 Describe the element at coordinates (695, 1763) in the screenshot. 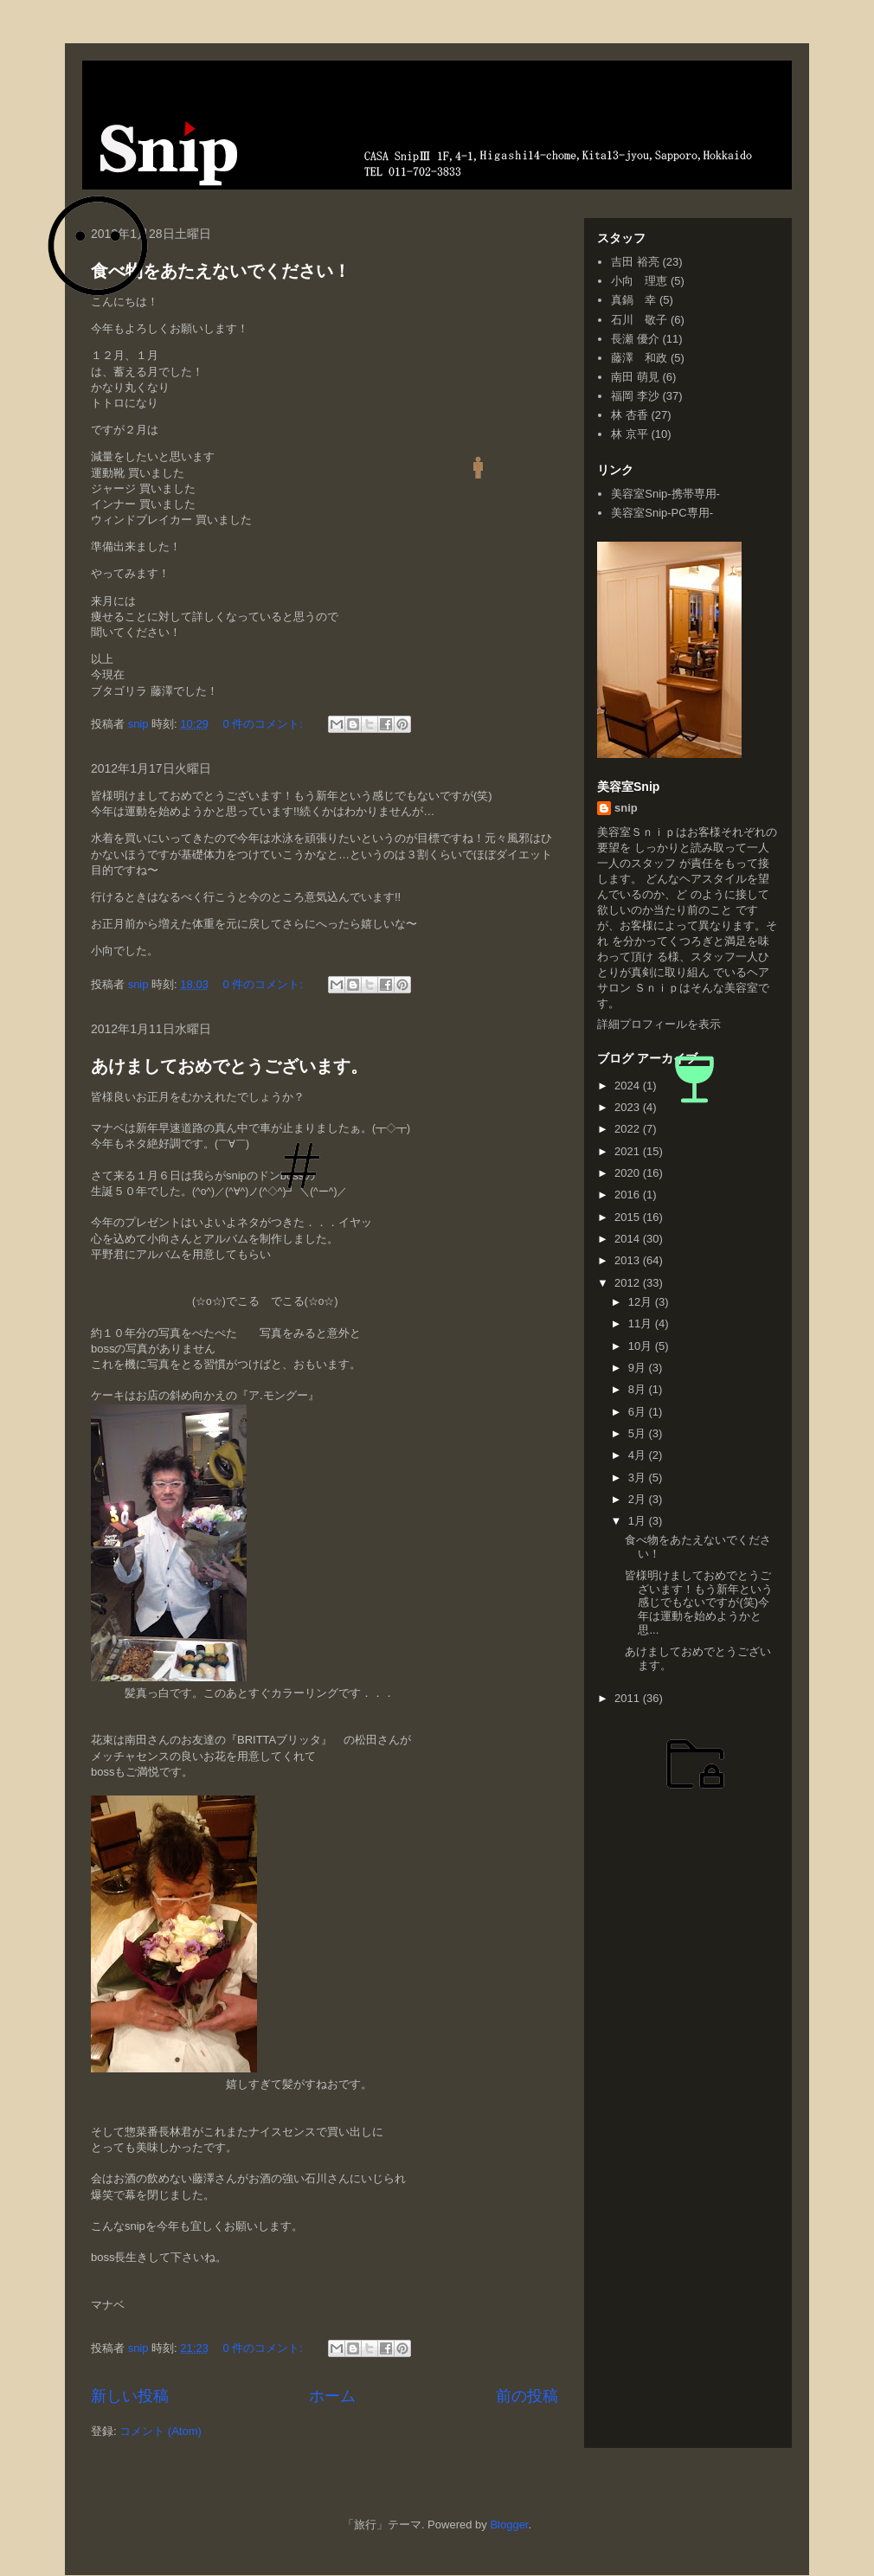

I see `access a password-protected folder` at that location.